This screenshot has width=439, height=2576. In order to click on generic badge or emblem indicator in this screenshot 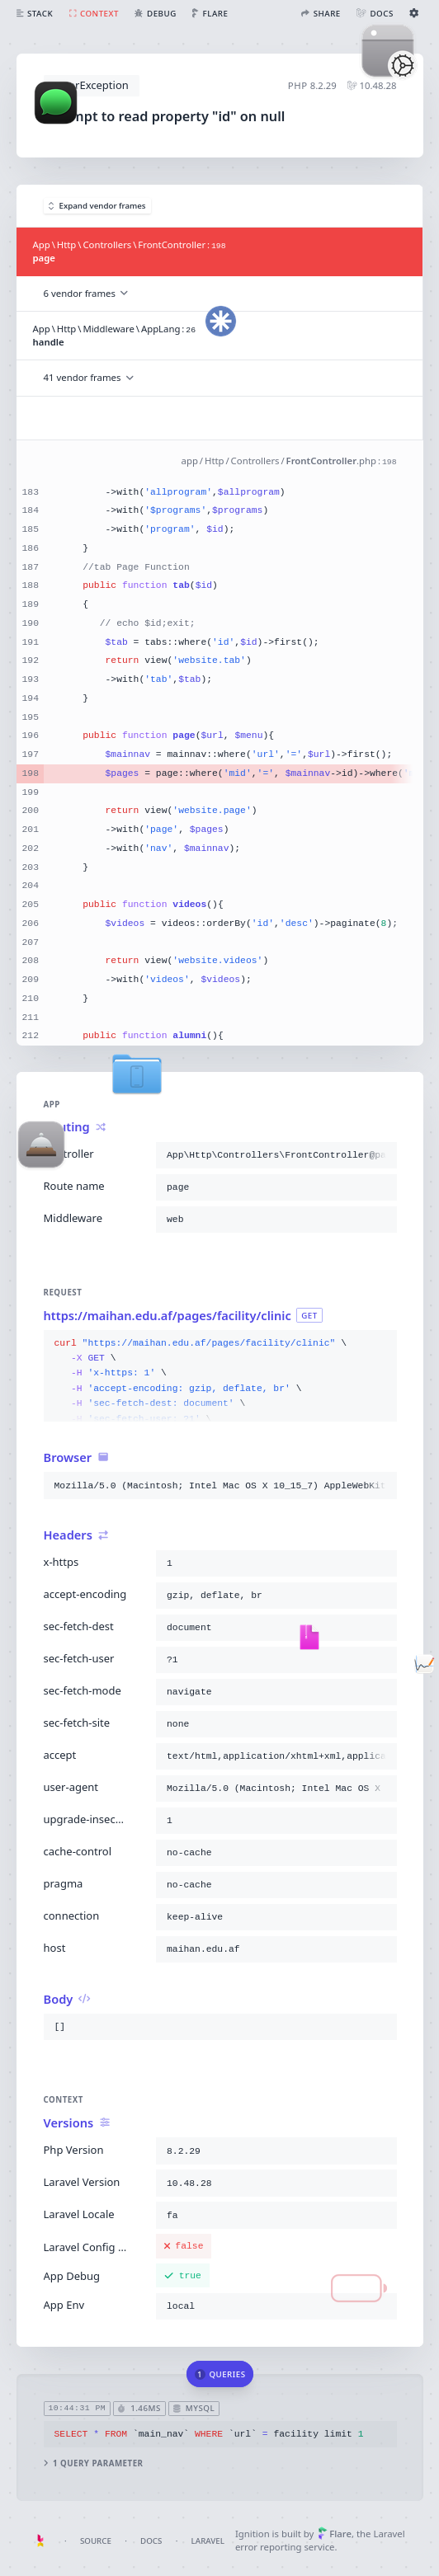, I will do `click(220, 321)`.